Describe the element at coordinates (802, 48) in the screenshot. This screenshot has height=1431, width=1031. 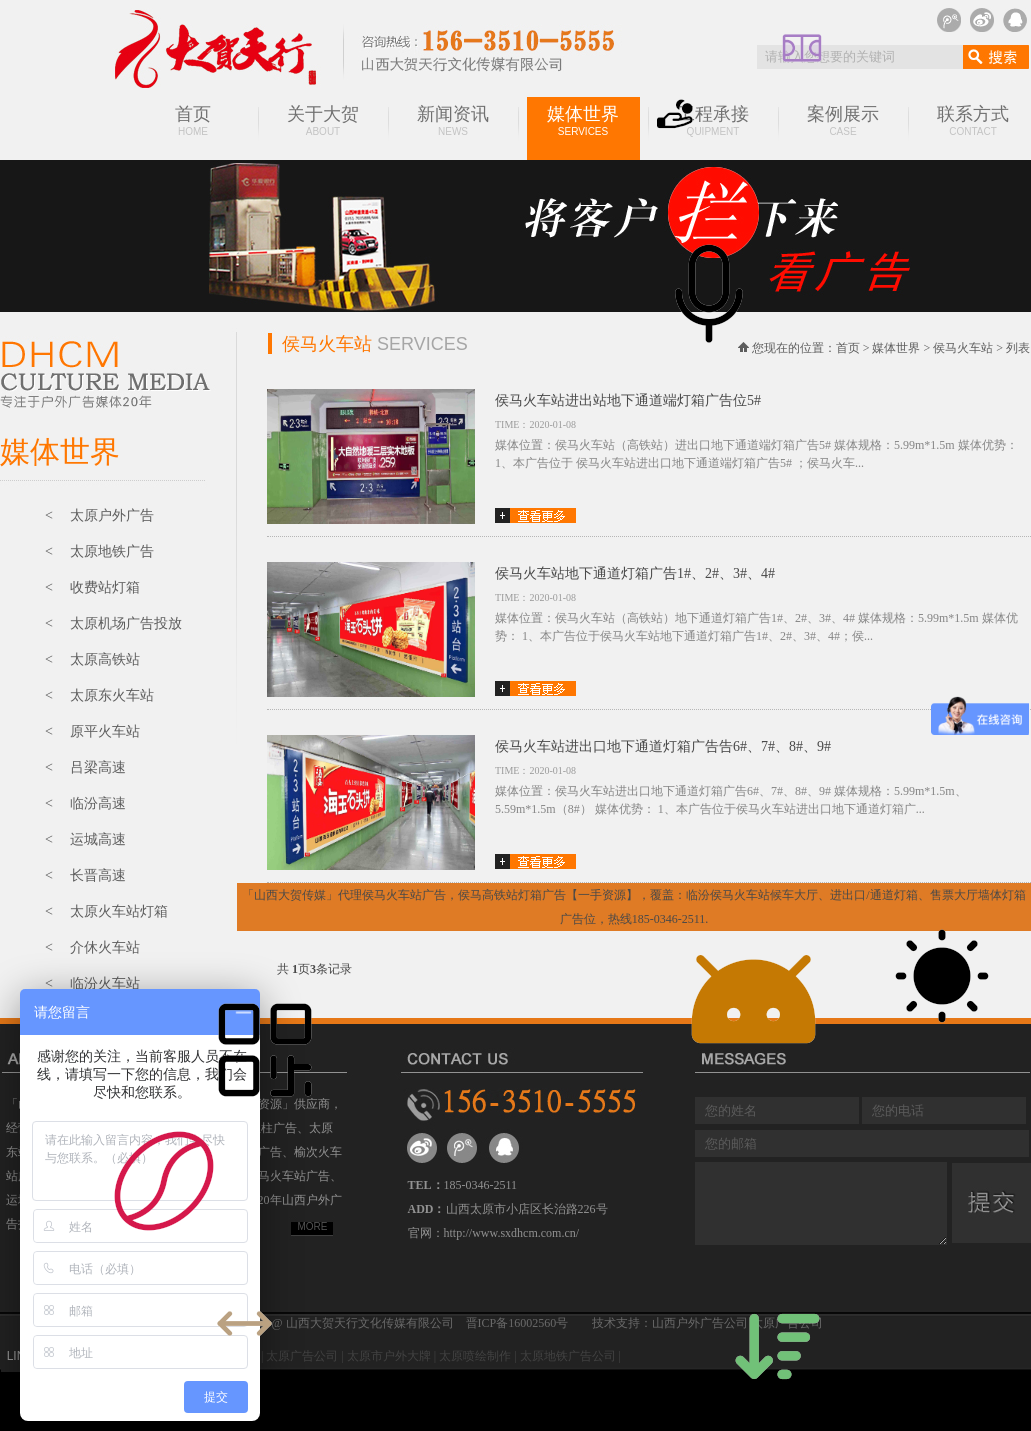
I see `view basketball court availability` at that location.